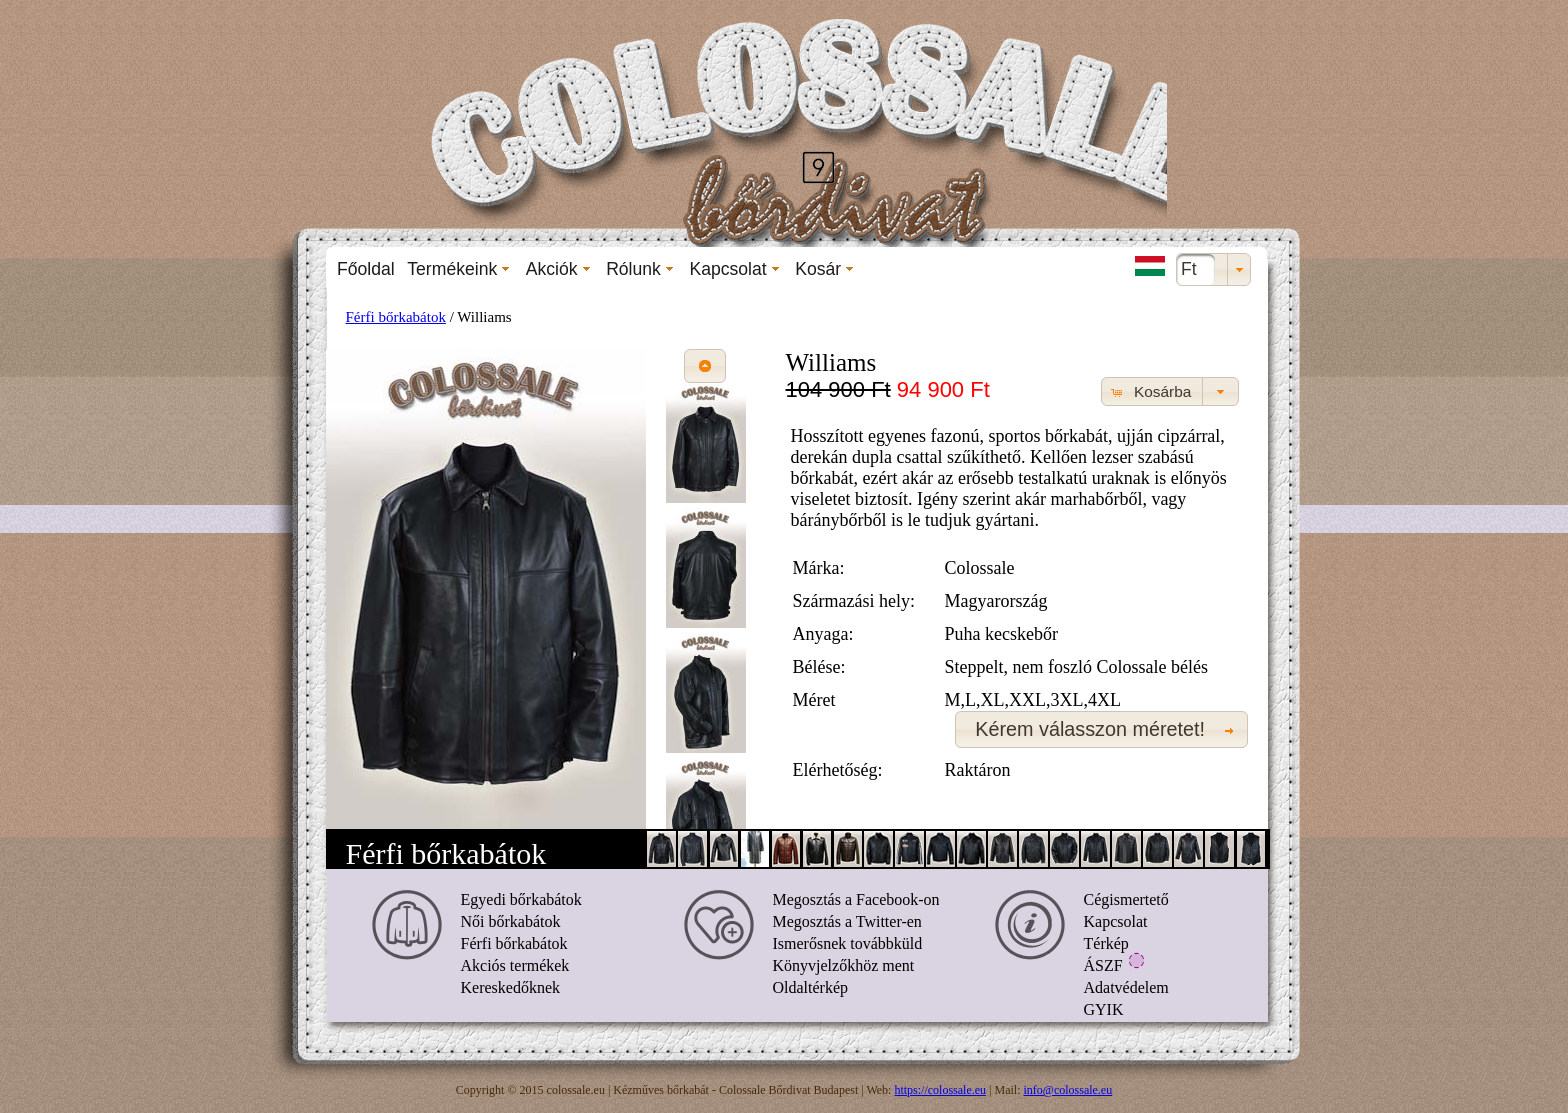 The image size is (1568, 1113). I want to click on indicates loading or processing in progress, so click(1136, 960).